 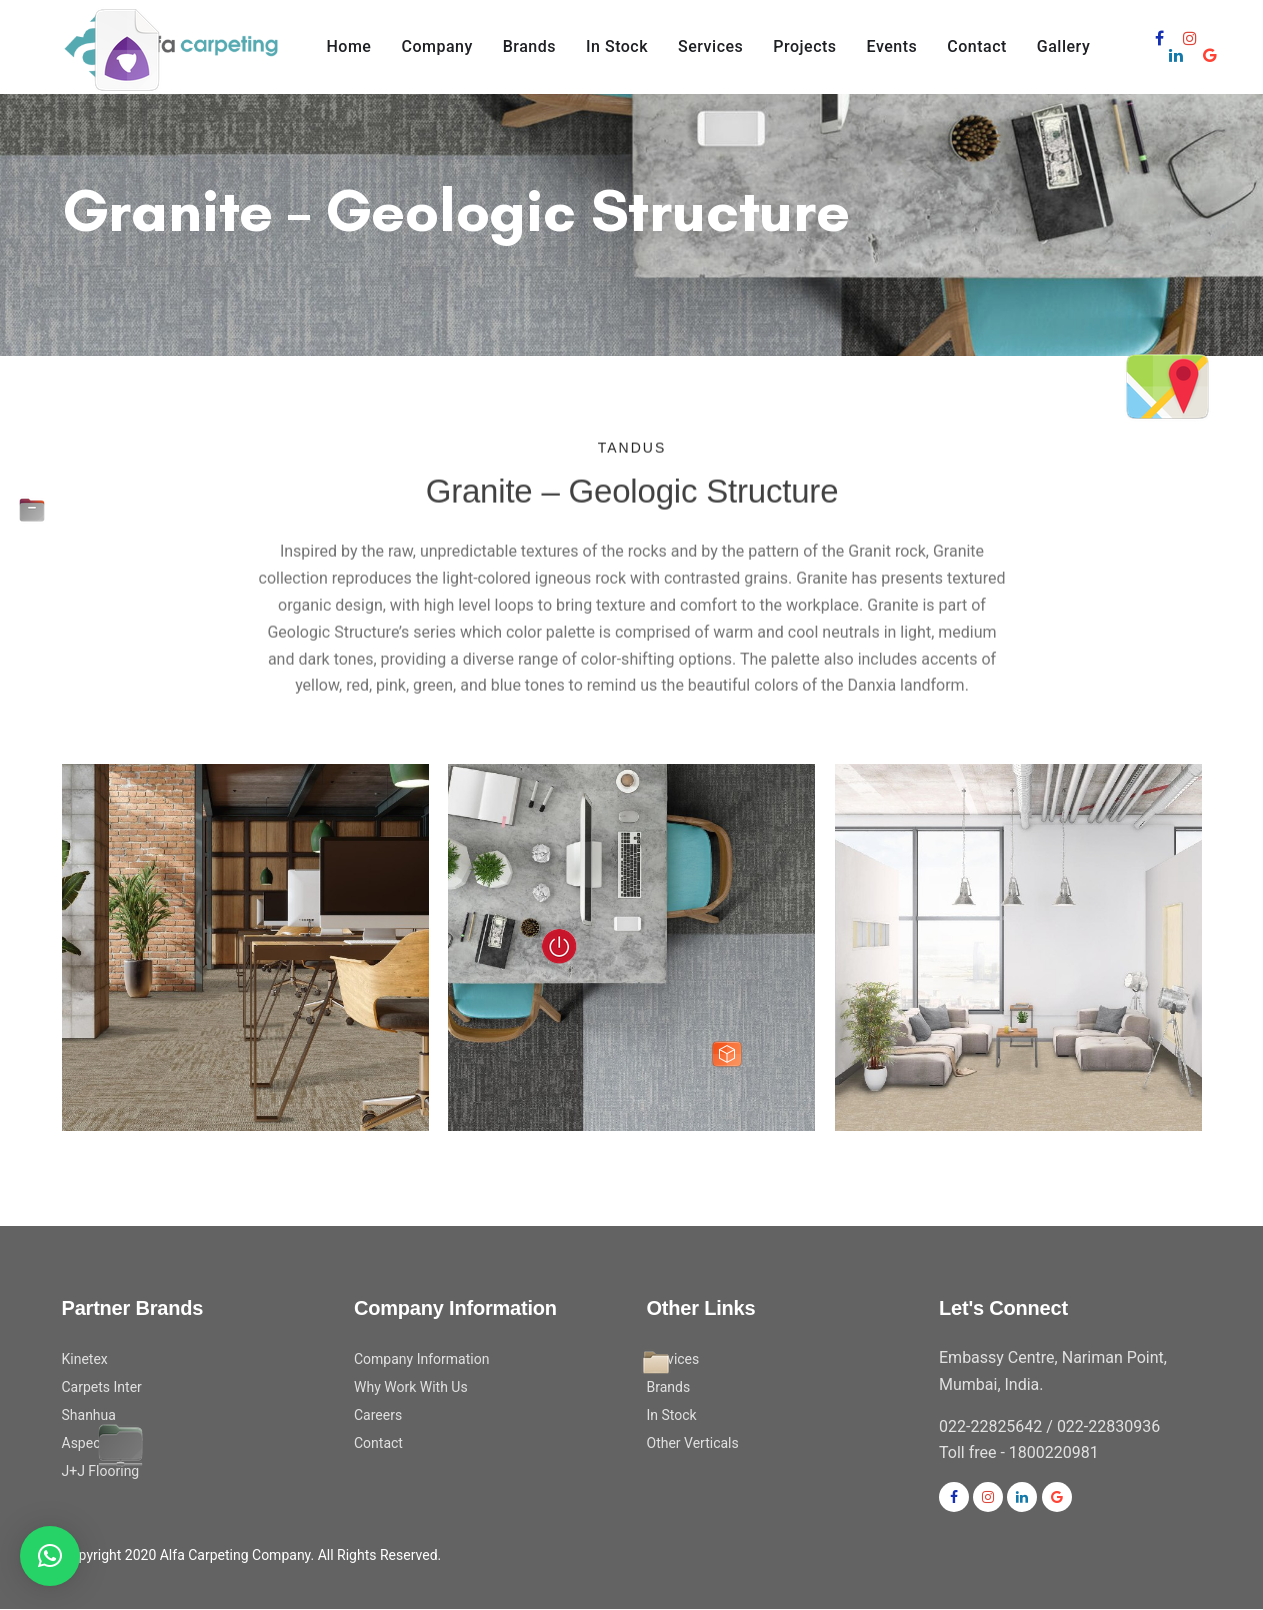 What do you see at coordinates (656, 1364) in the screenshot?
I see `open folder to view files` at bounding box center [656, 1364].